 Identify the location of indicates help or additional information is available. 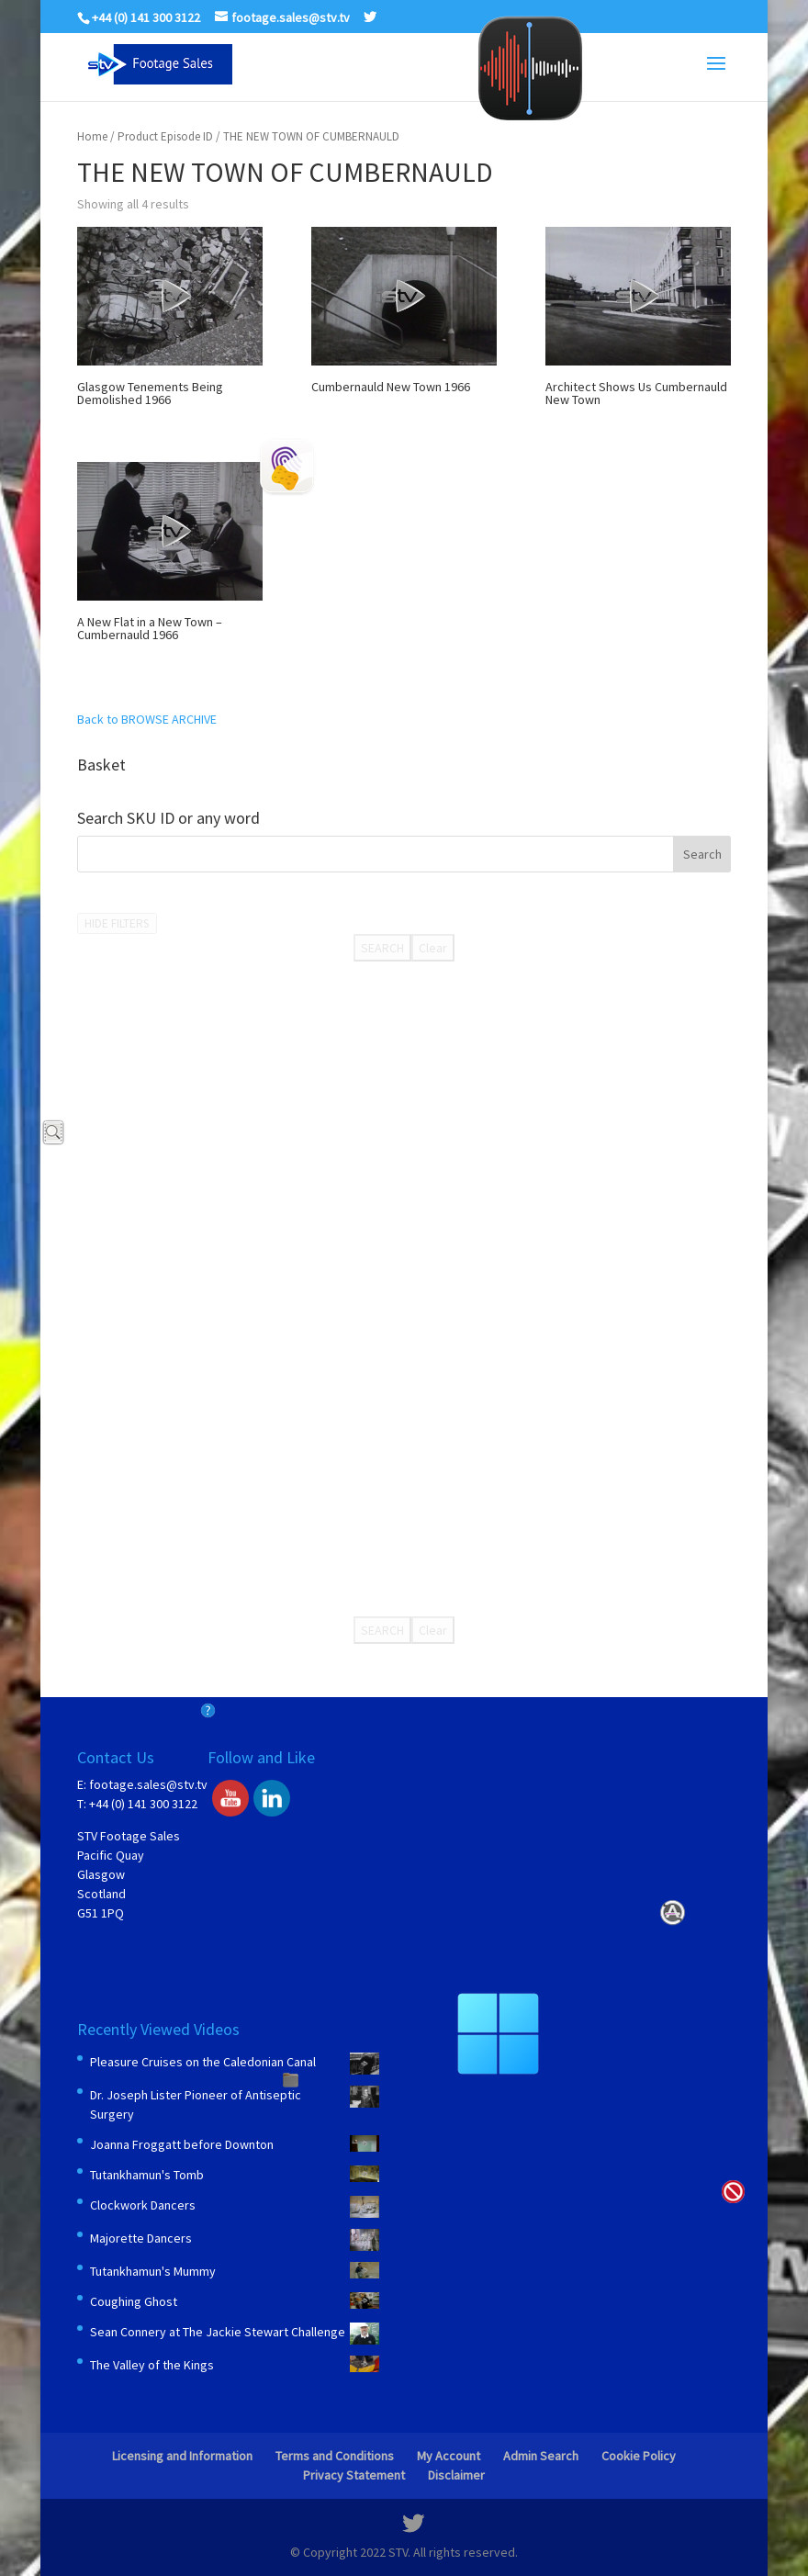
(208, 1710).